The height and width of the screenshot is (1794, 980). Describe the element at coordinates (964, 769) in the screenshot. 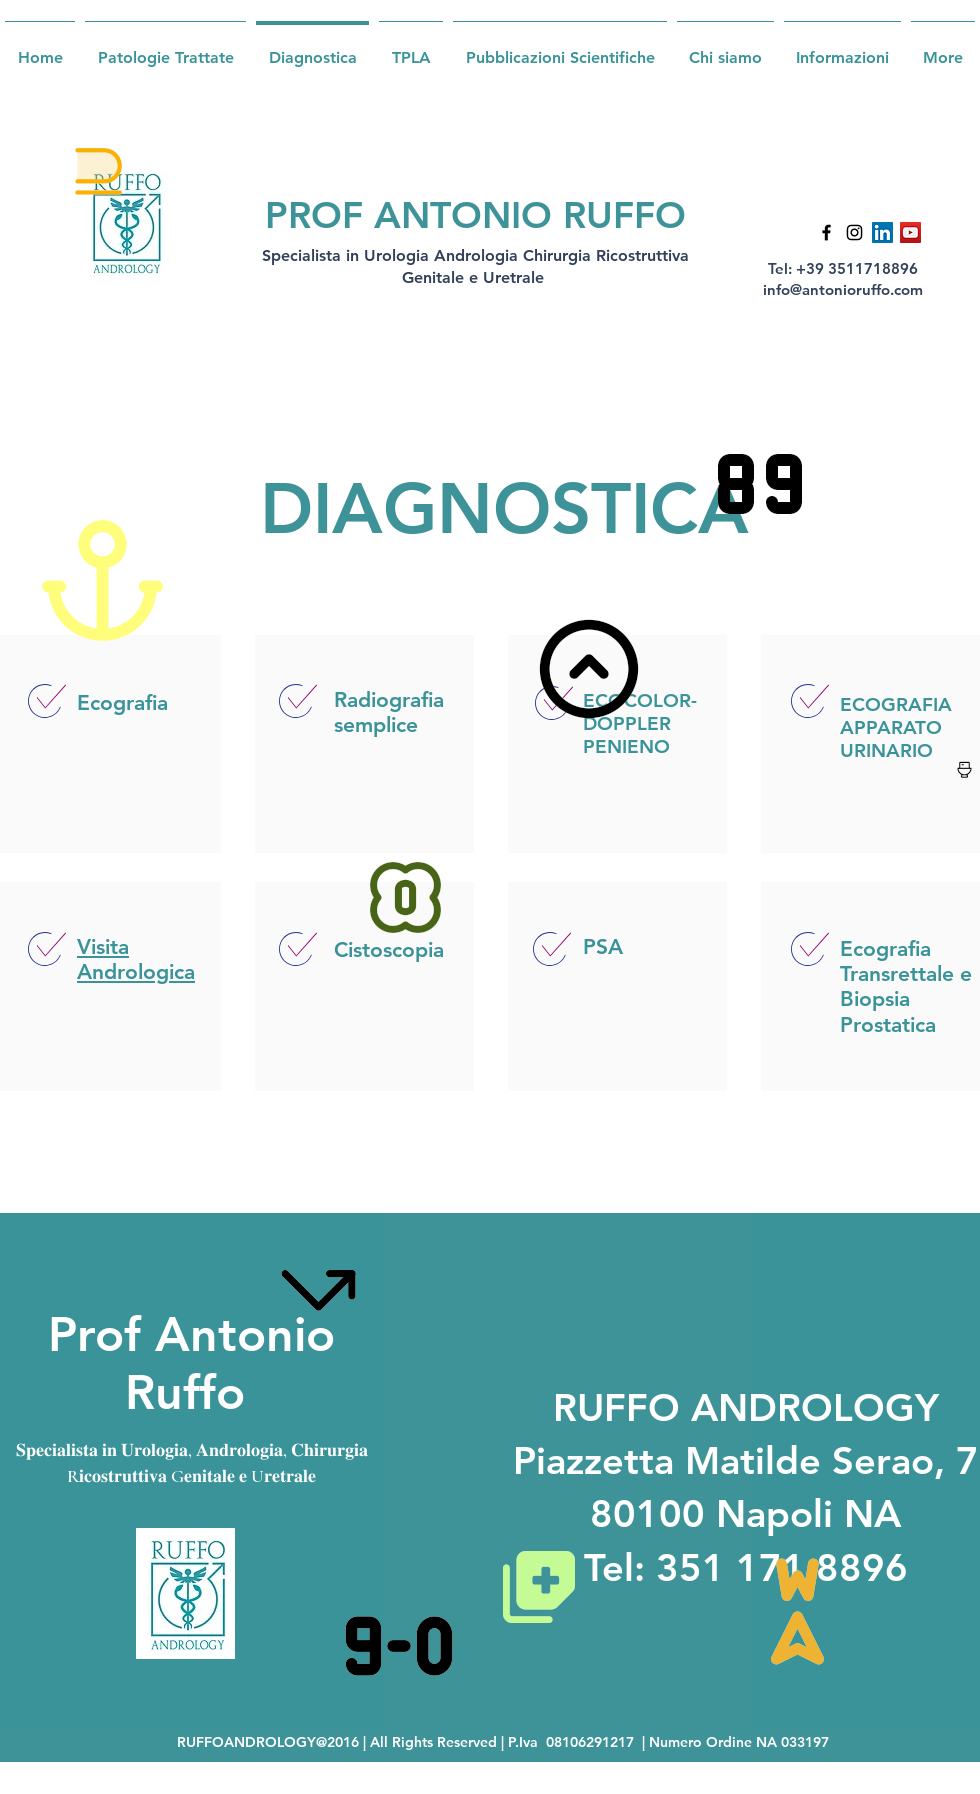

I see `indicates restroom location` at that location.